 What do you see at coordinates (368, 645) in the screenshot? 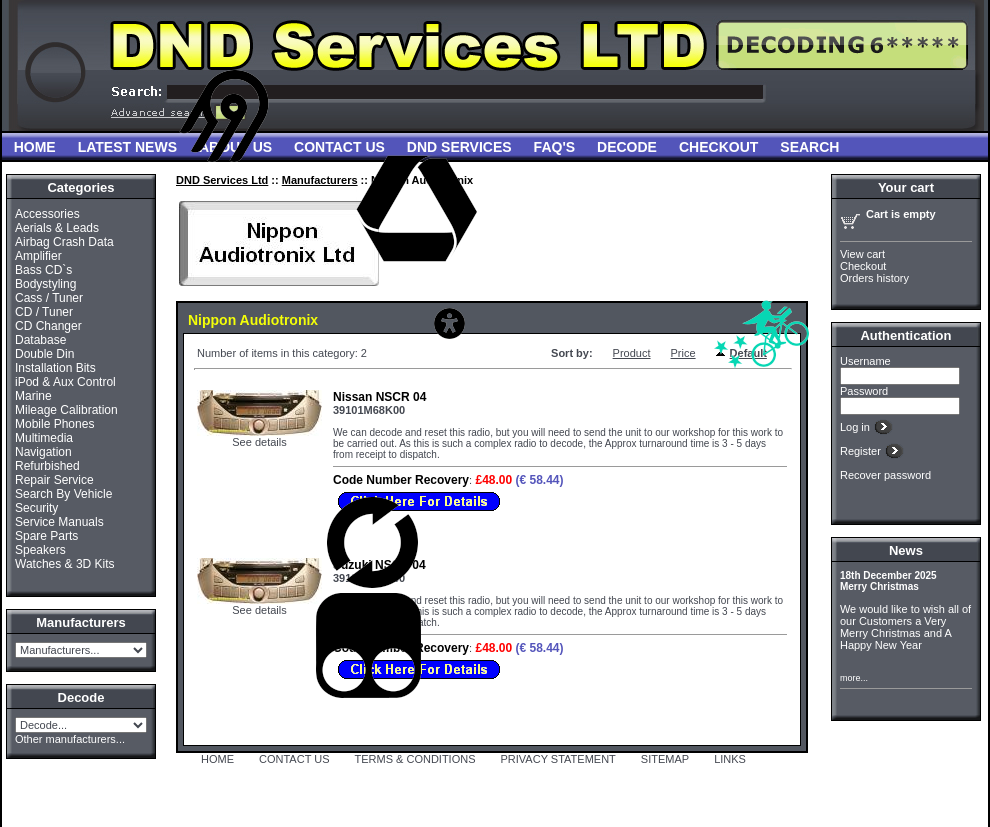
I see `open Tampermonkey browser extension` at bounding box center [368, 645].